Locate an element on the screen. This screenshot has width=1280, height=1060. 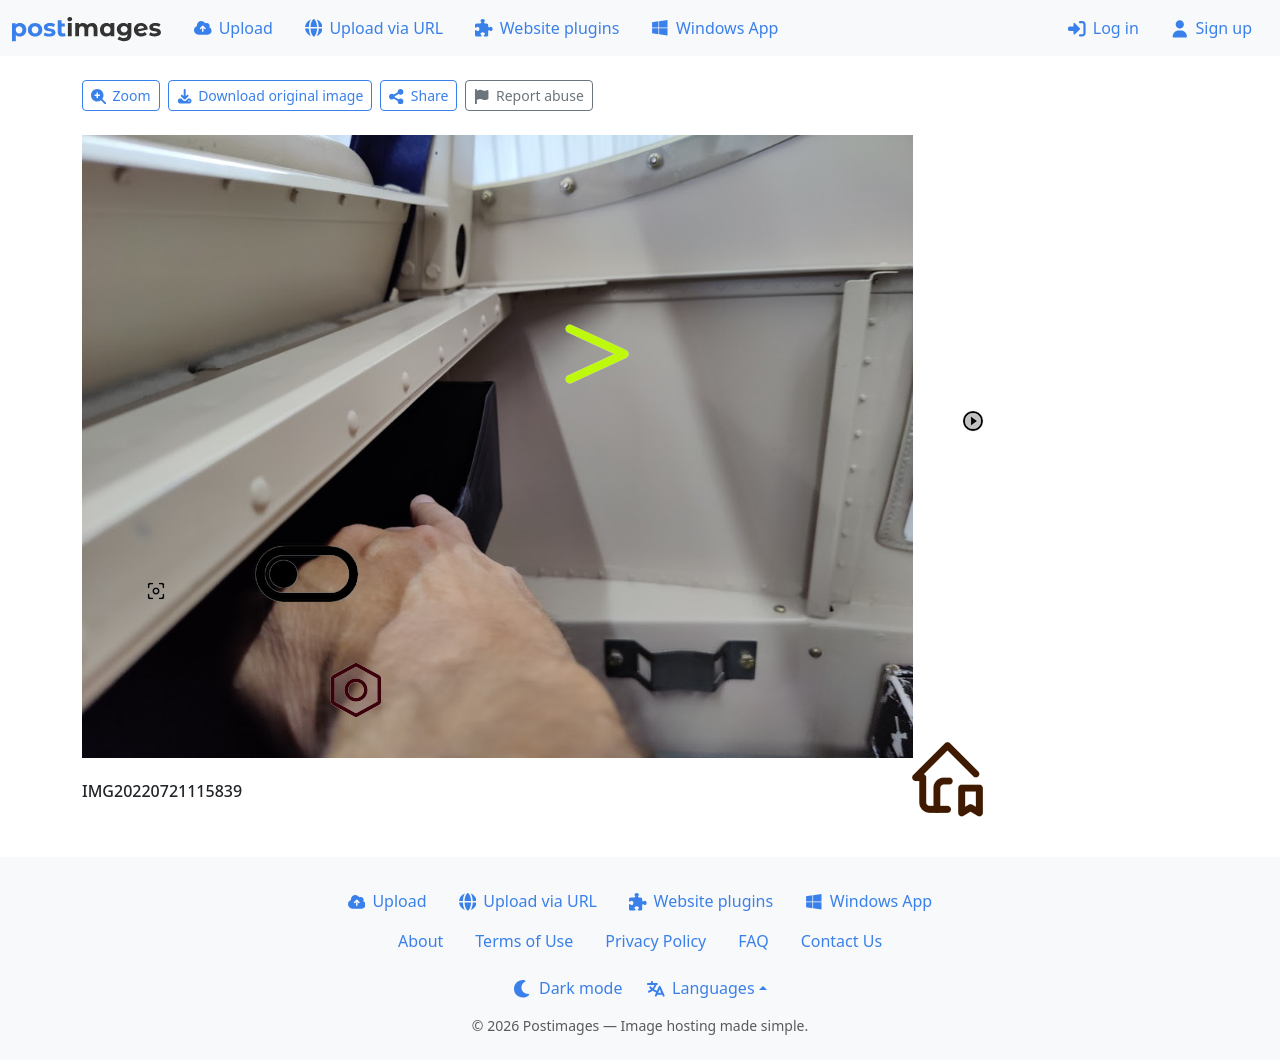
toggle switch in off position is located at coordinates (307, 574).